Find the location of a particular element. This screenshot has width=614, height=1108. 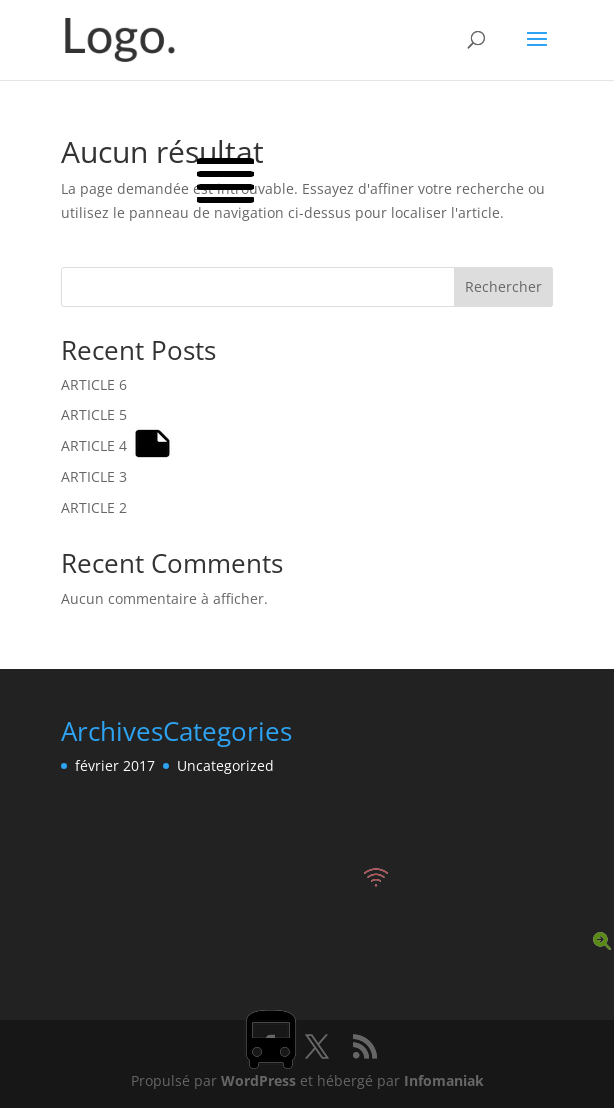

create a new note is located at coordinates (152, 443).